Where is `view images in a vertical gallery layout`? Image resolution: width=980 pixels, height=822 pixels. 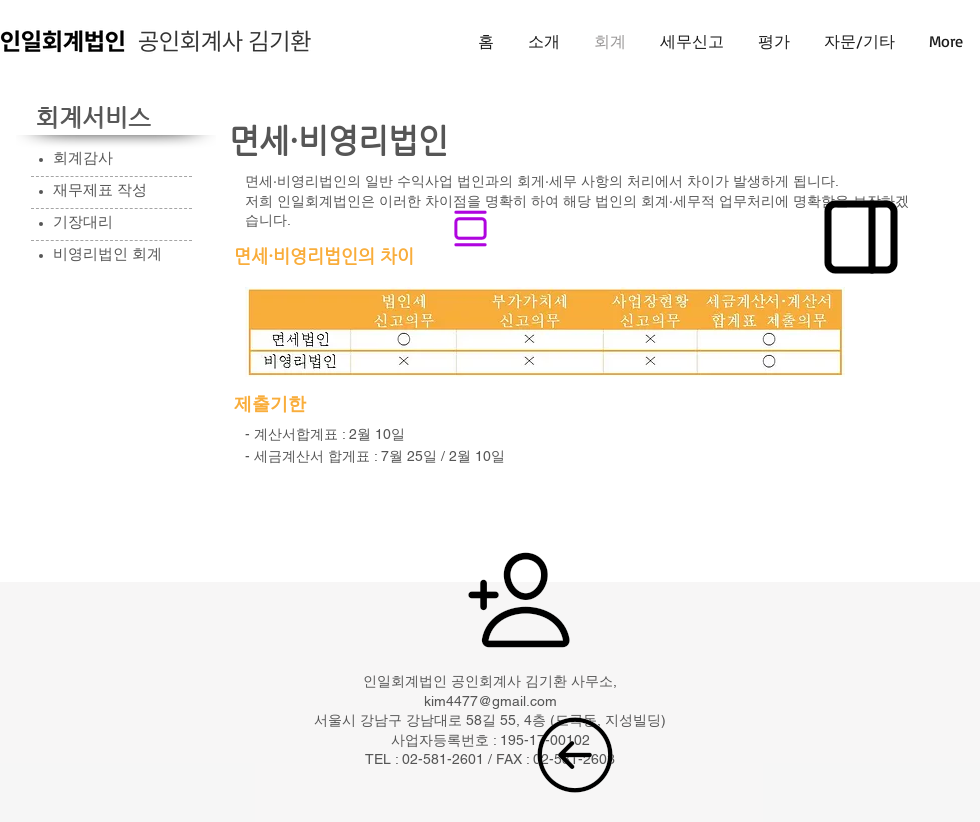
view images in a vertical gallery layout is located at coordinates (470, 228).